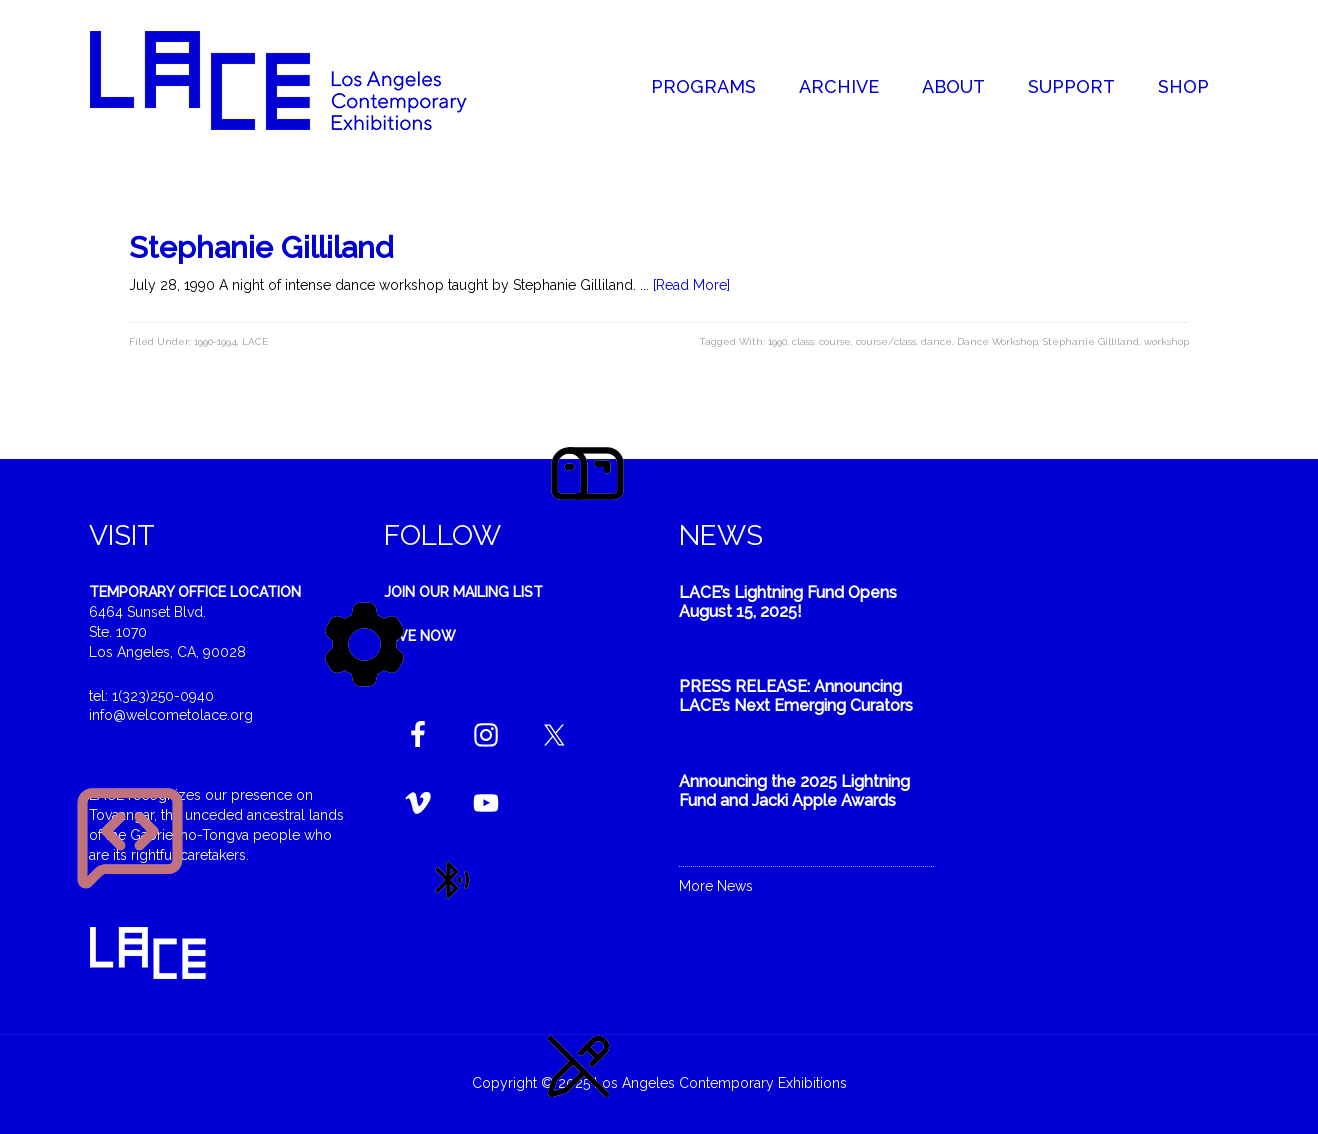 The height and width of the screenshot is (1134, 1318). What do you see at coordinates (364, 644) in the screenshot?
I see `access settings or preferences` at bounding box center [364, 644].